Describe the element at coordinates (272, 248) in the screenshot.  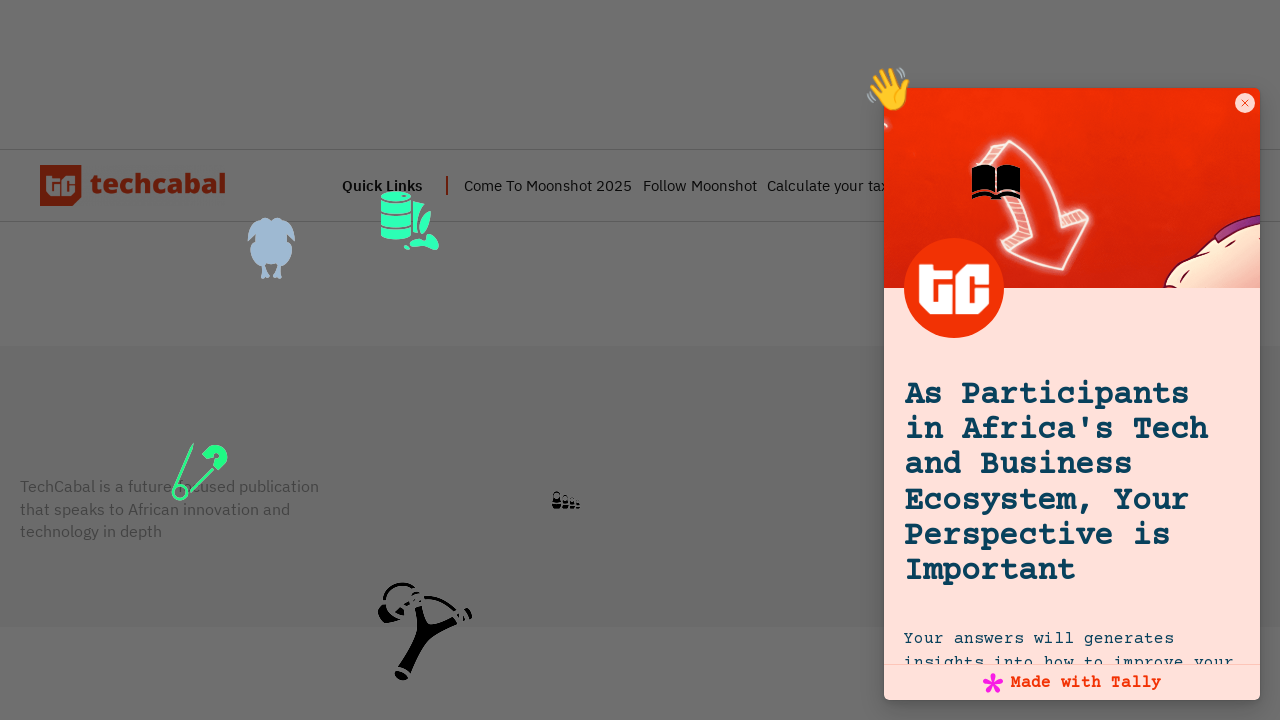
I see `select roast chicken as a food item` at that location.